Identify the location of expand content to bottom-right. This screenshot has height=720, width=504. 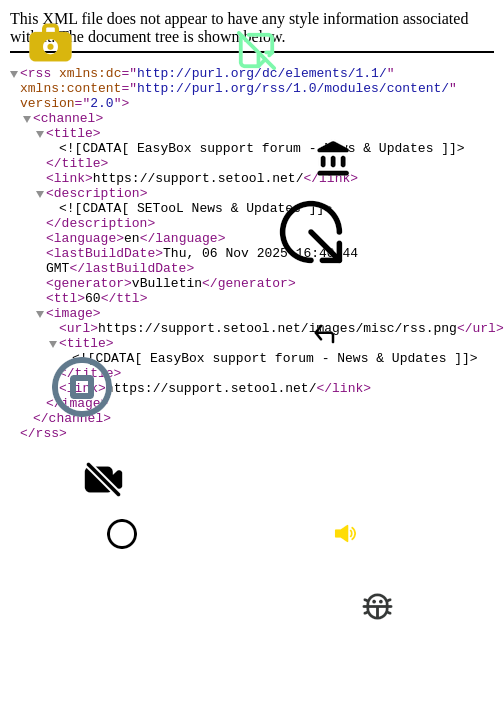
(311, 232).